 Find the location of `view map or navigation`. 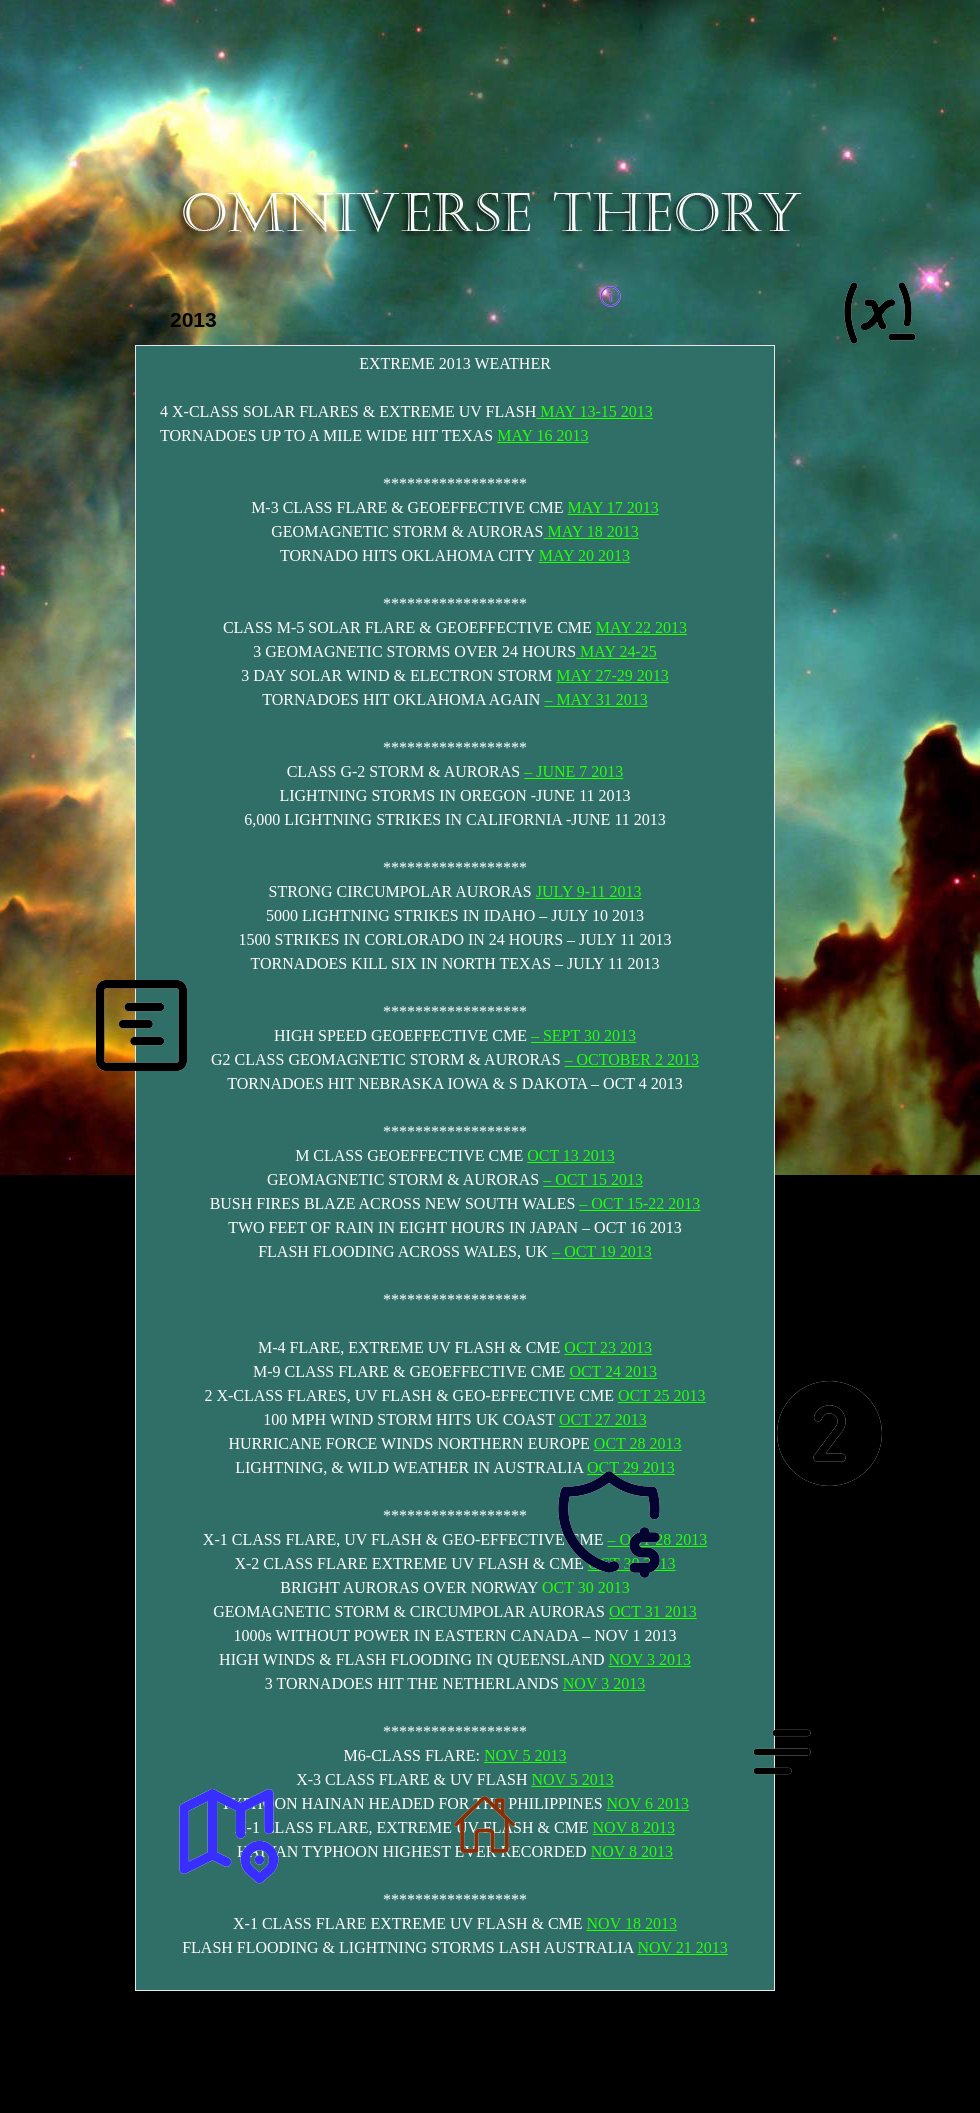

view map or navigation is located at coordinates (226, 1831).